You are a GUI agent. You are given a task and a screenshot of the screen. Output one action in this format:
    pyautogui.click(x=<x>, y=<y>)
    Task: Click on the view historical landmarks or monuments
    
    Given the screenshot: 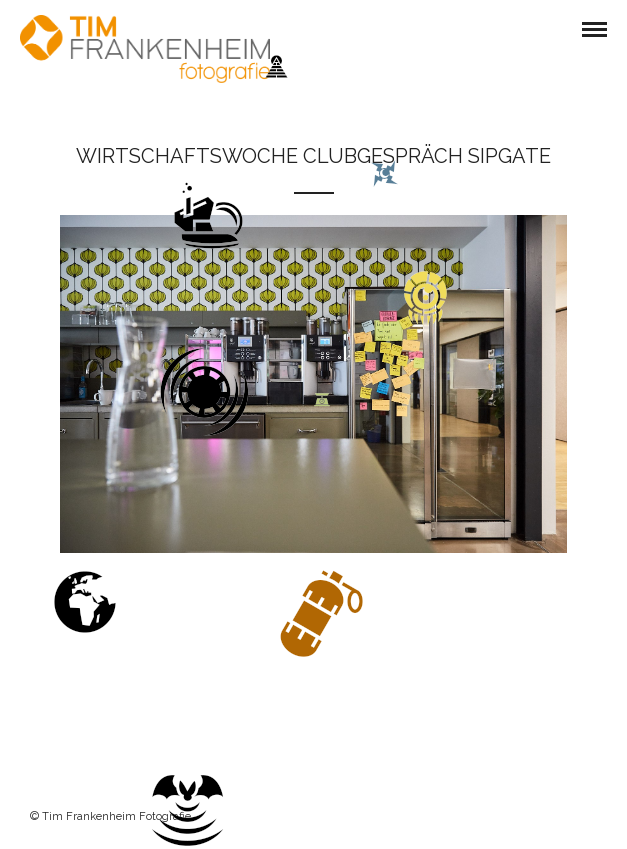 What is the action you would take?
    pyautogui.click(x=276, y=66)
    